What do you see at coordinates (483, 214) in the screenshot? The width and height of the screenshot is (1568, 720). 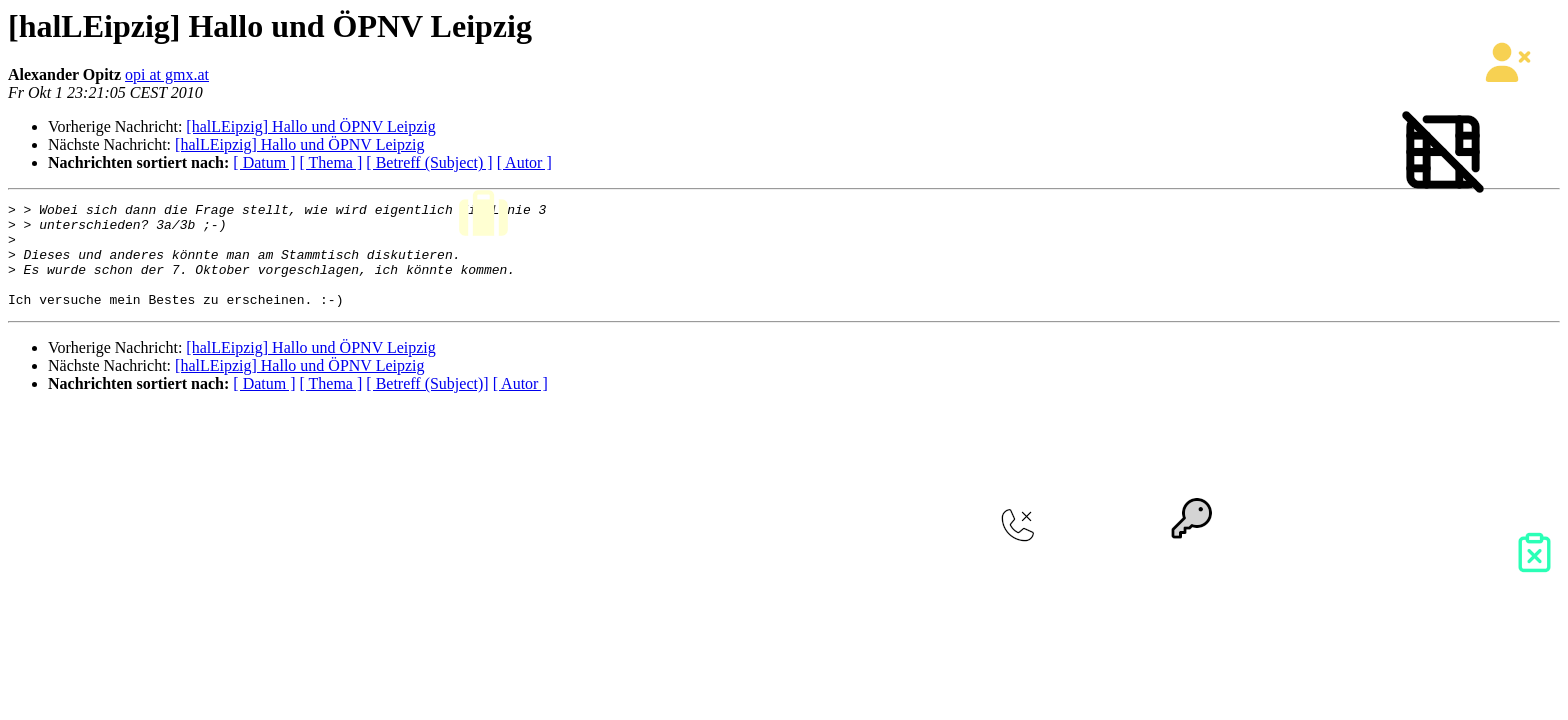 I see `access travel or trip planning features` at bounding box center [483, 214].